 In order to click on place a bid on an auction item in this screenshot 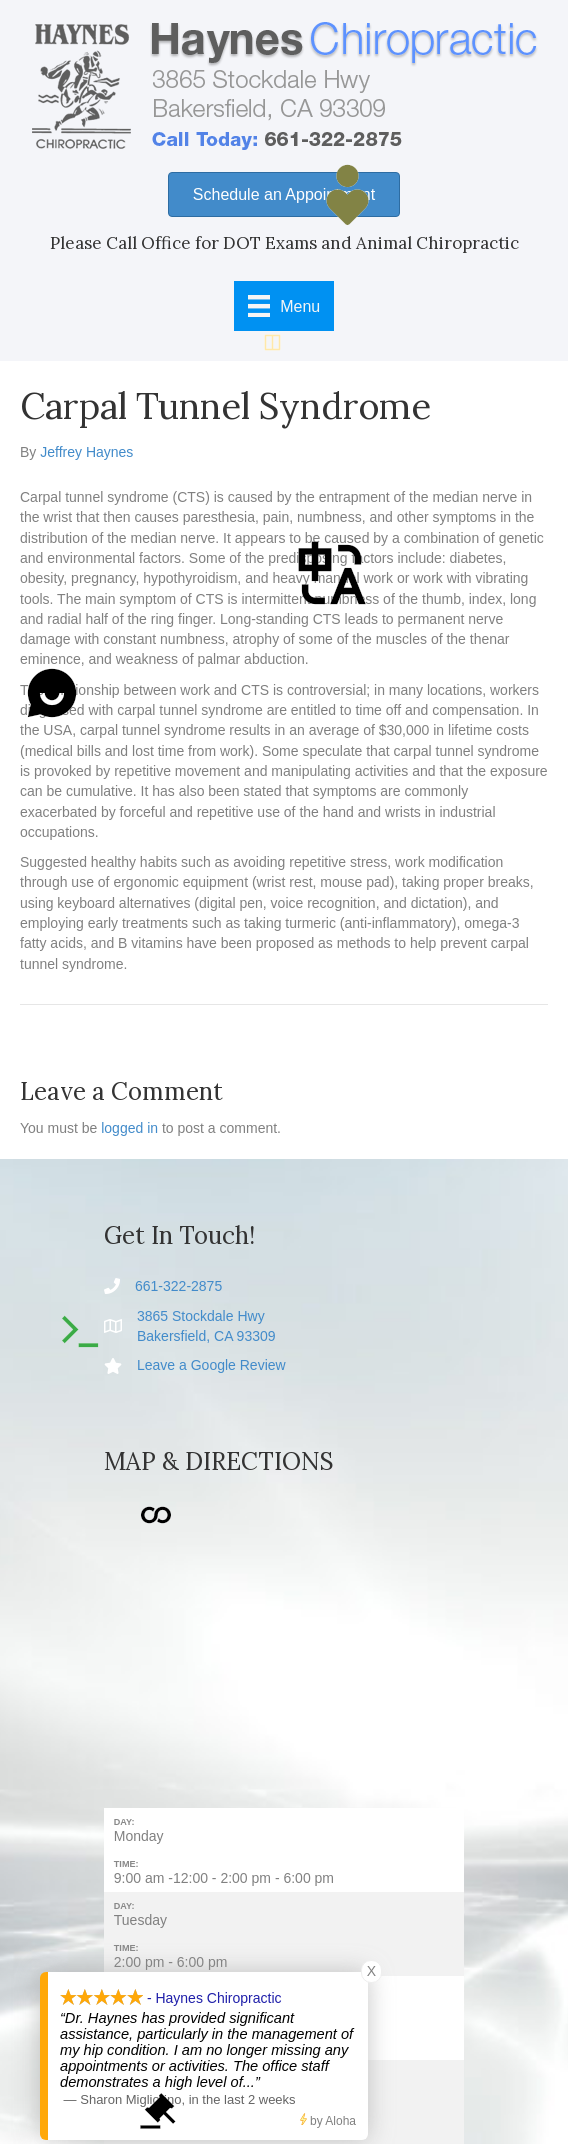, I will do `click(157, 2112)`.